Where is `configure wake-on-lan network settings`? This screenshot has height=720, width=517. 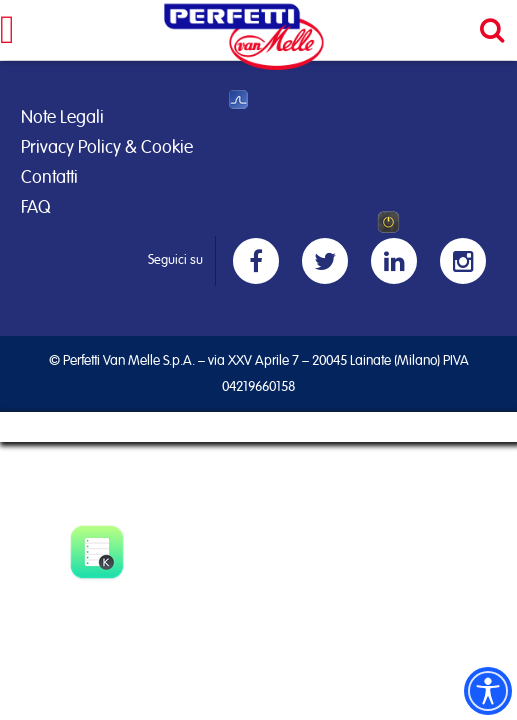
configure wake-on-lan network settings is located at coordinates (388, 222).